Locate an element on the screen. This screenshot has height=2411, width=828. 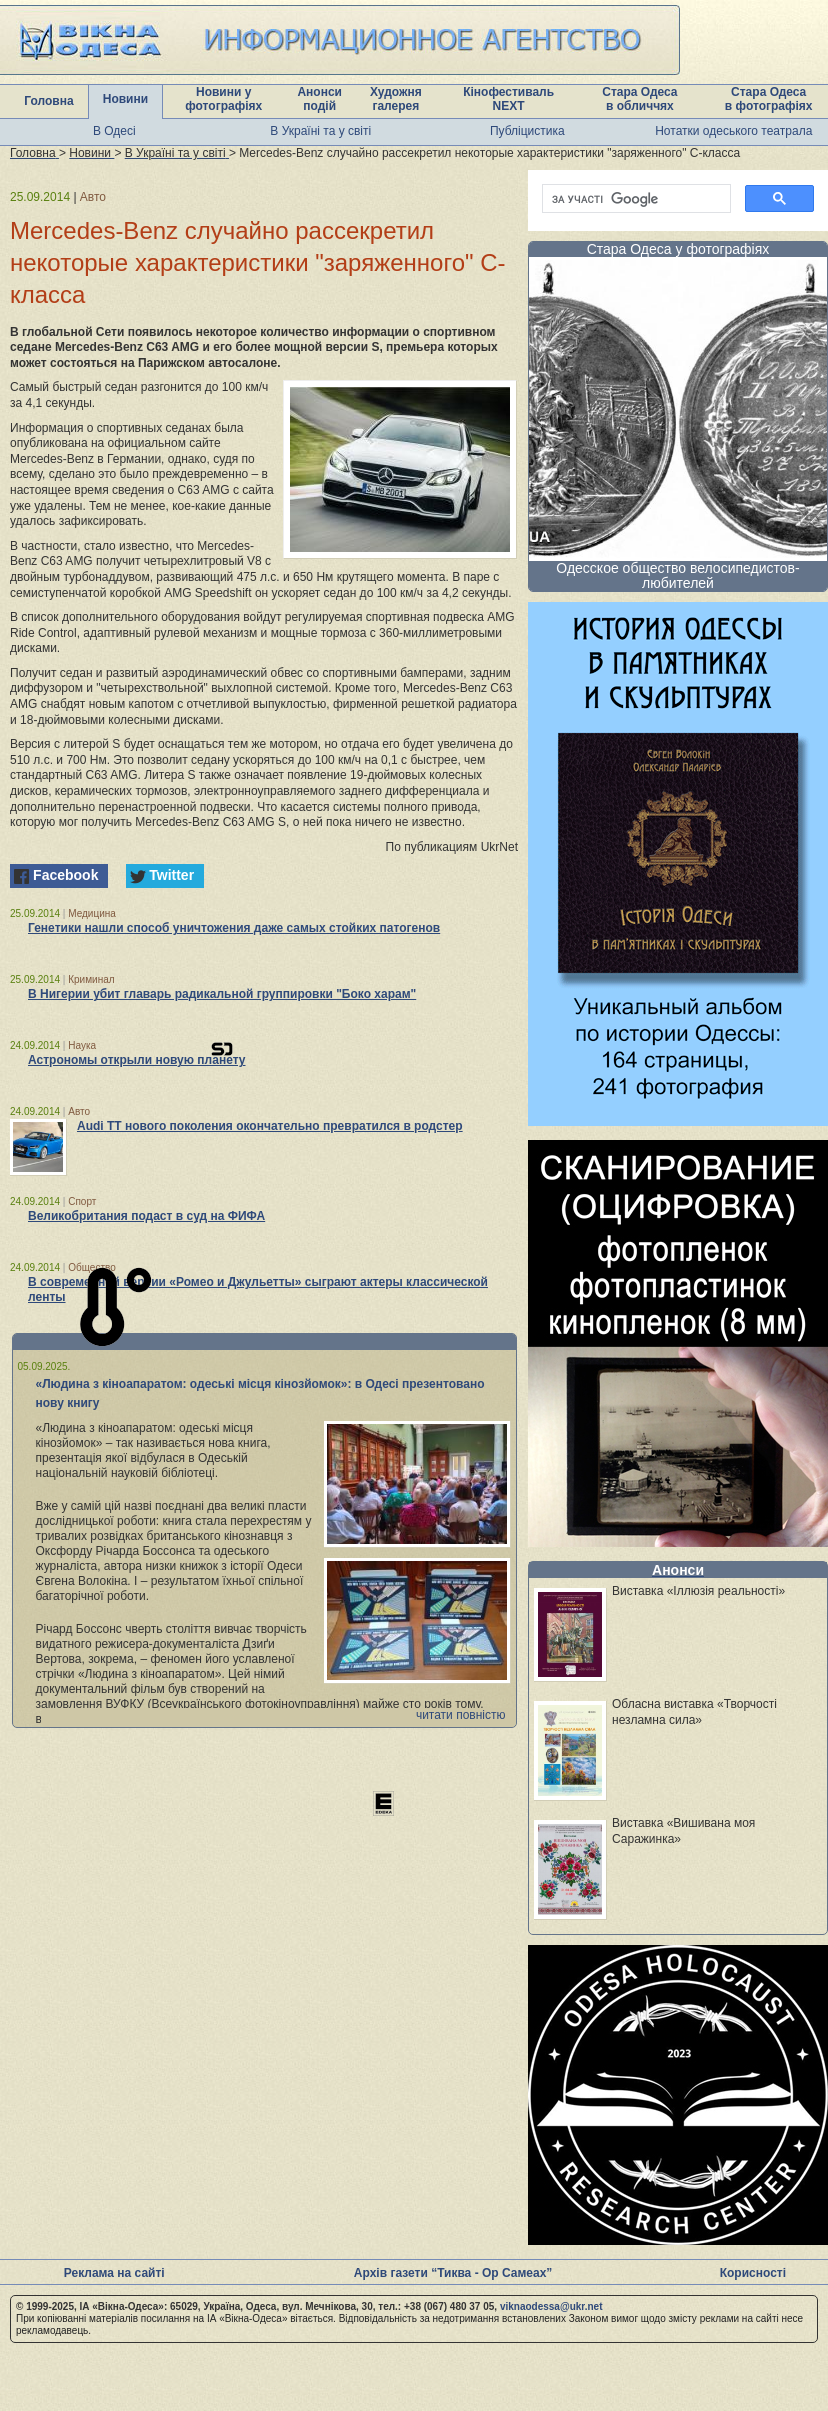
indicates high temperature reading is located at coordinates (112, 1307).